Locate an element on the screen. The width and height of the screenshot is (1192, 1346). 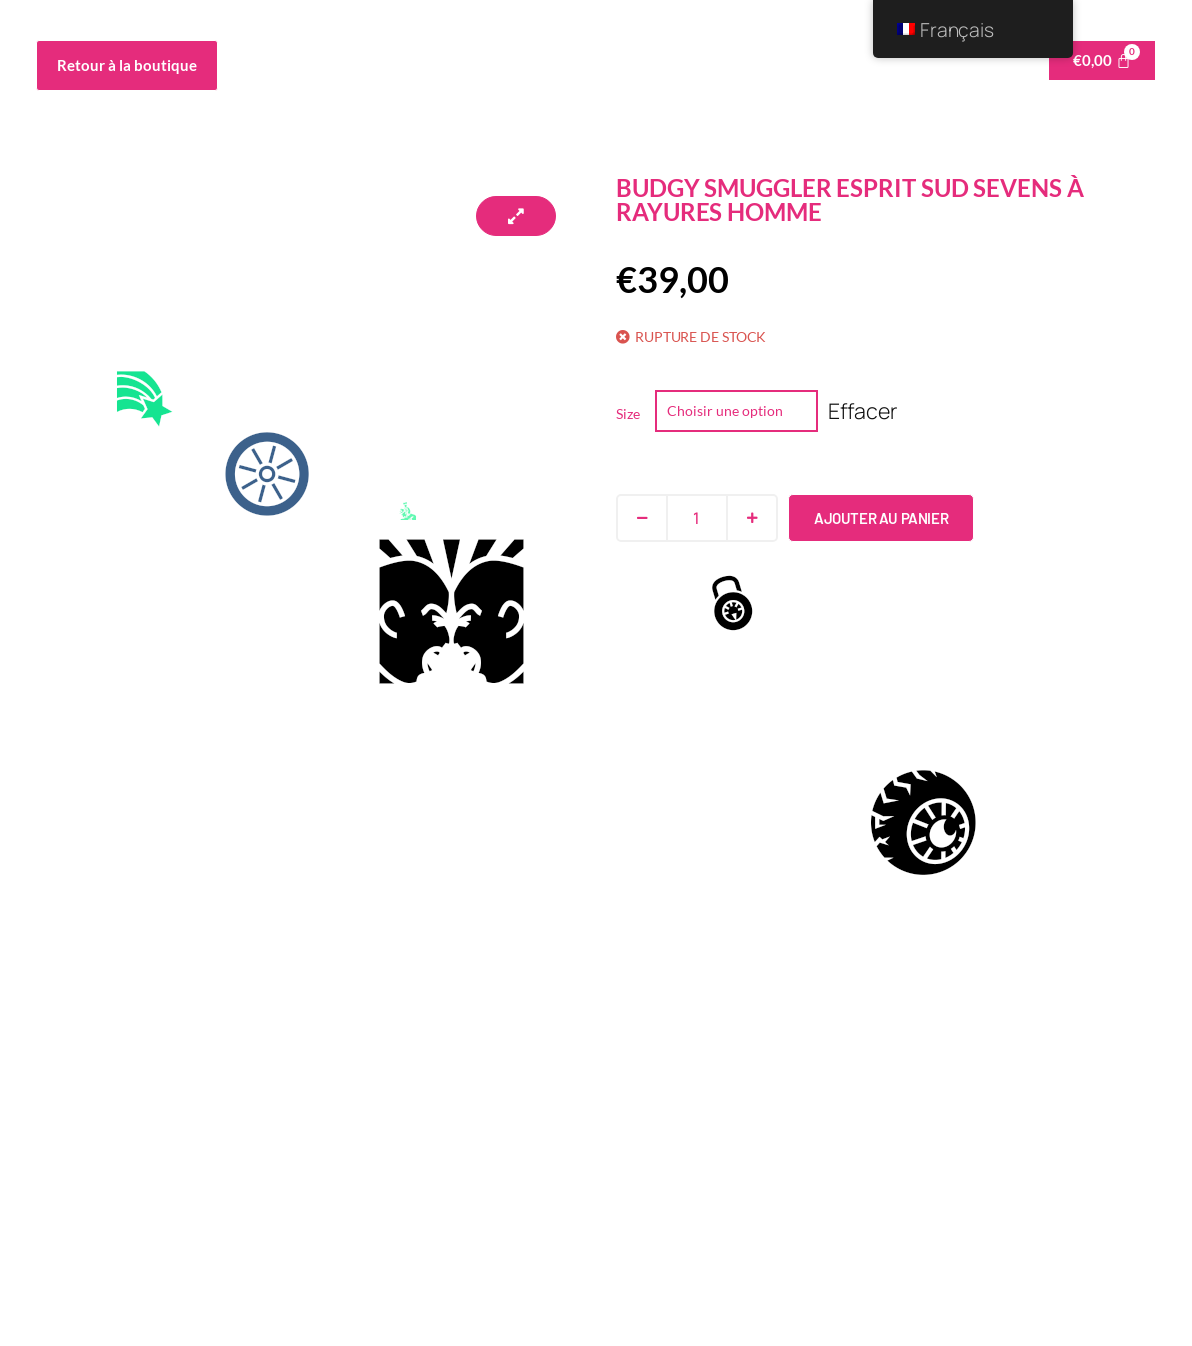
access security or lock settings is located at coordinates (731, 603).